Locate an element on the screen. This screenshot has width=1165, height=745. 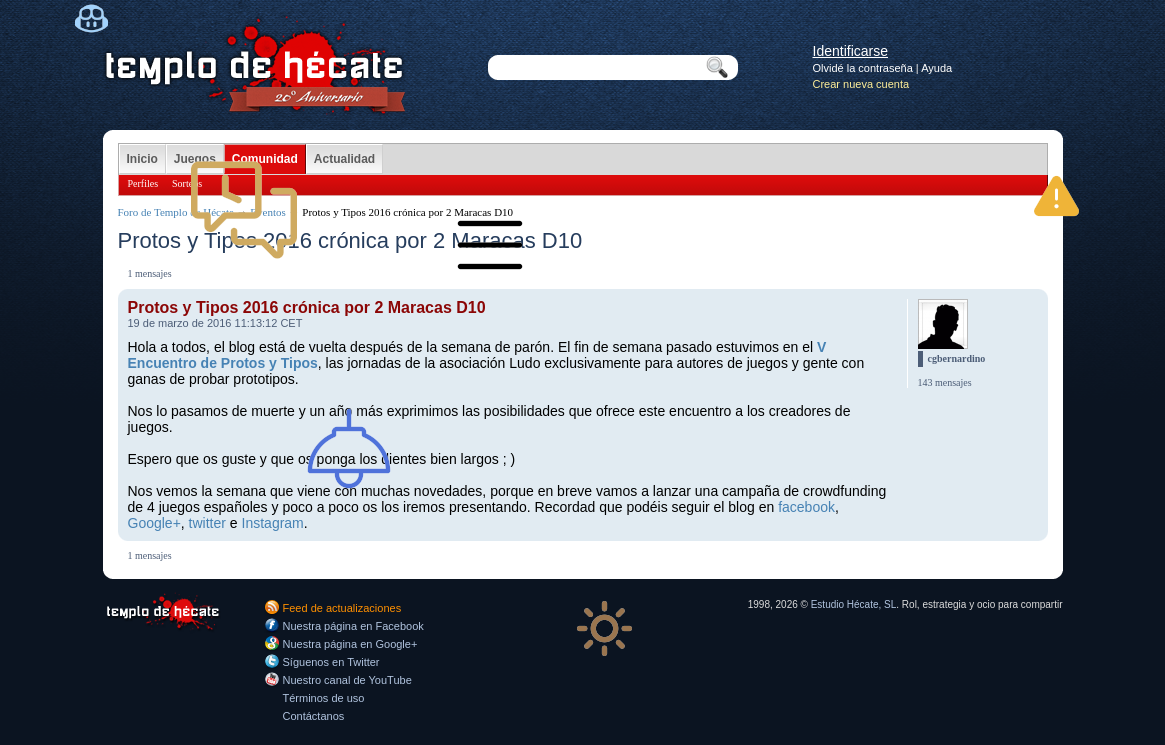
open navigation menu is located at coordinates (490, 245).